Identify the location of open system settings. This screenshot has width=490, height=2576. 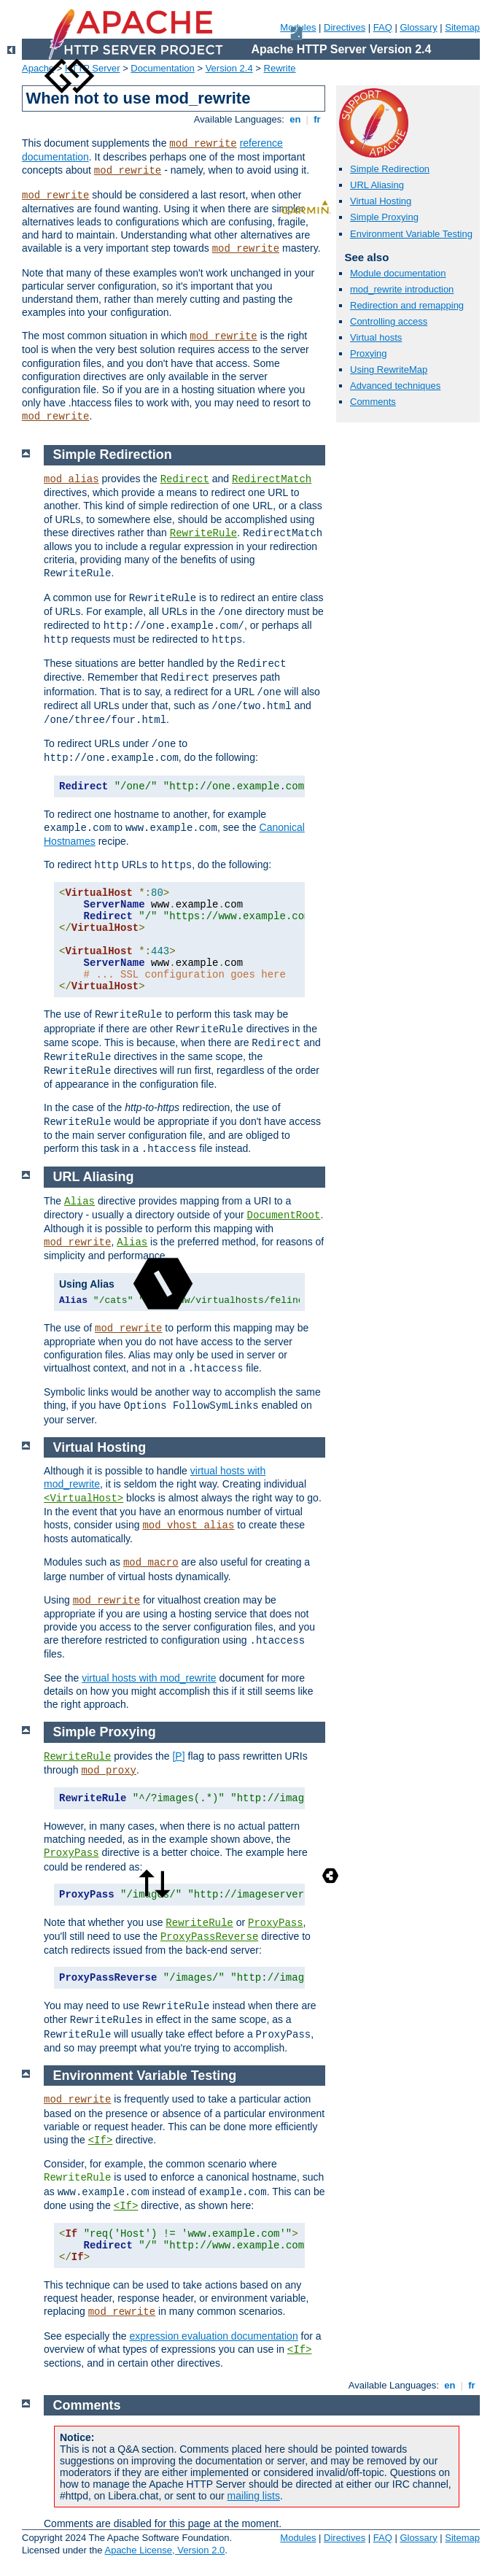
(163, 1283).